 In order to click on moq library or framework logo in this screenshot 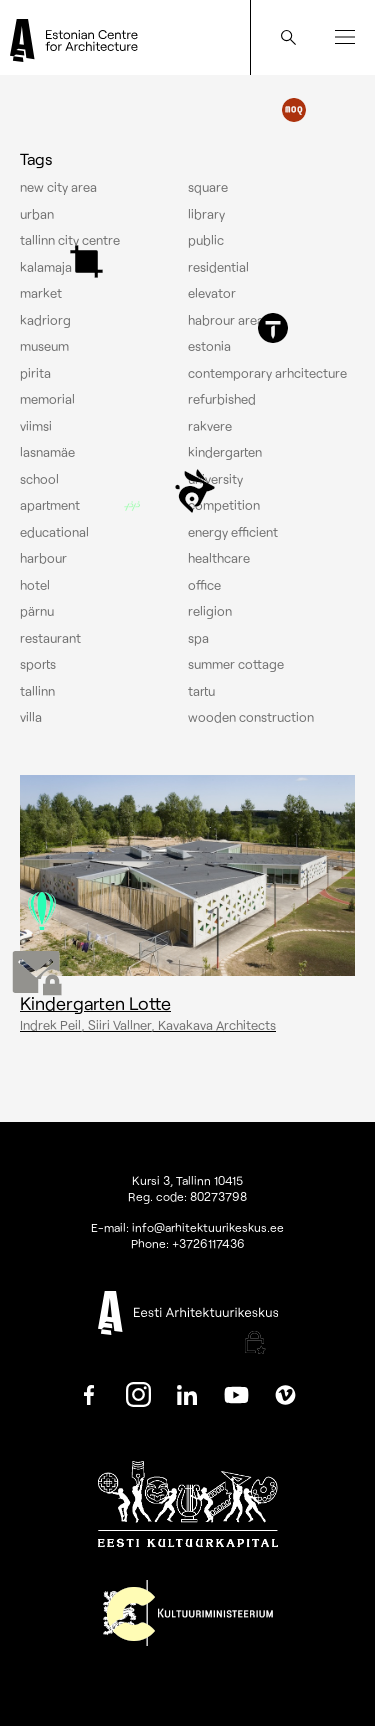, I will do `click(294, 110)`.